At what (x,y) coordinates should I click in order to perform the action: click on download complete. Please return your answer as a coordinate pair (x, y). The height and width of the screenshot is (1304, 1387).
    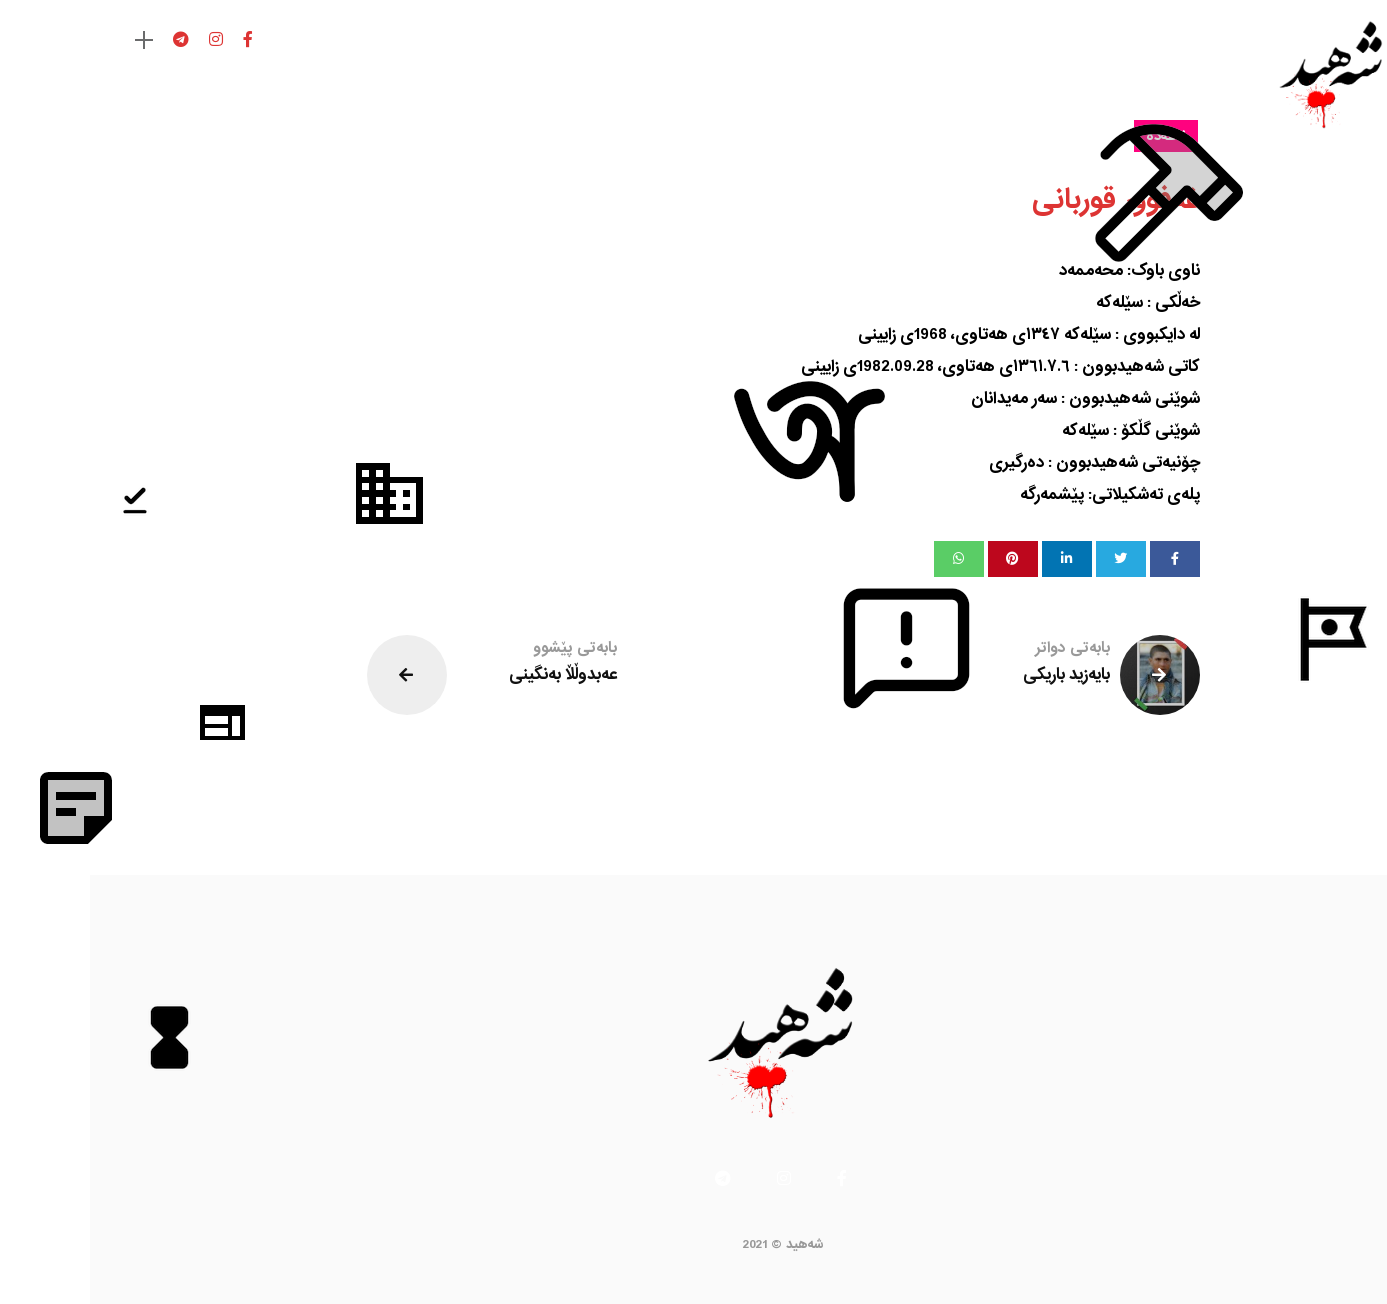
    Looking at the image, I should click on (135, 500).